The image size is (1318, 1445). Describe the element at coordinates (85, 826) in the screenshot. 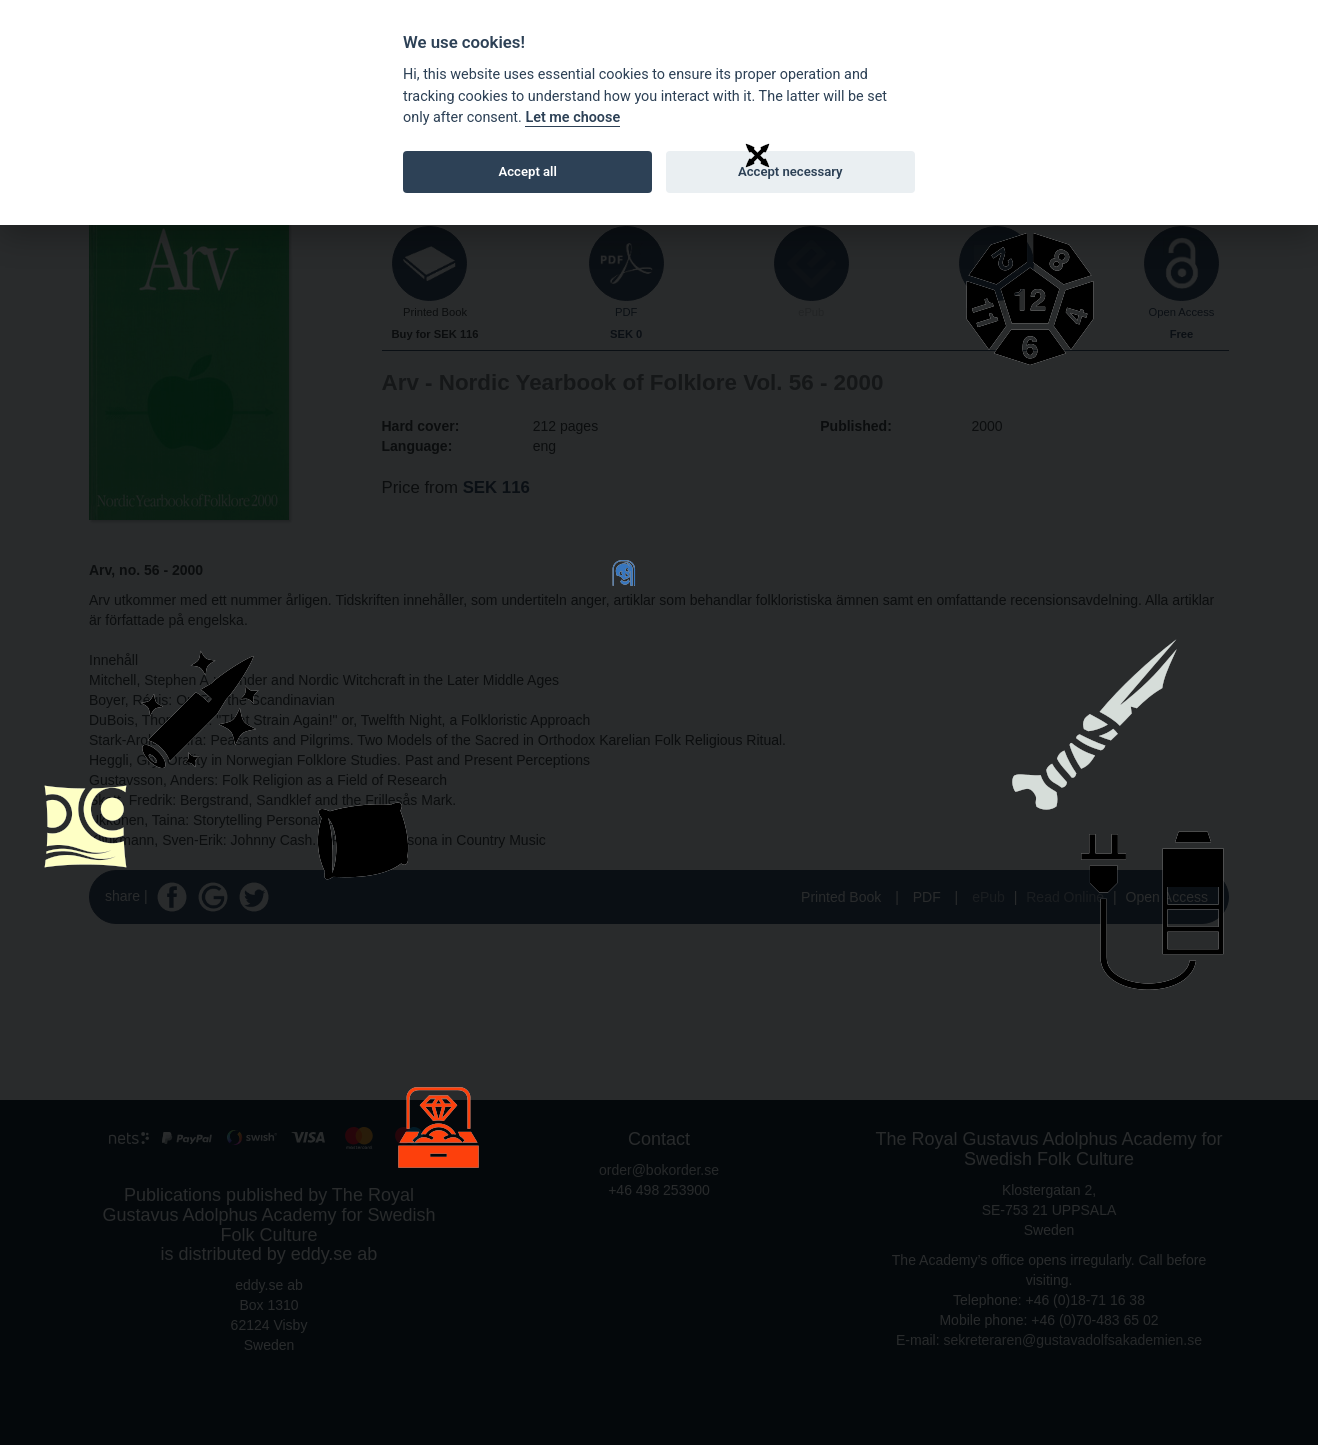

I see `decorative game UI element or background pattern` at that location.